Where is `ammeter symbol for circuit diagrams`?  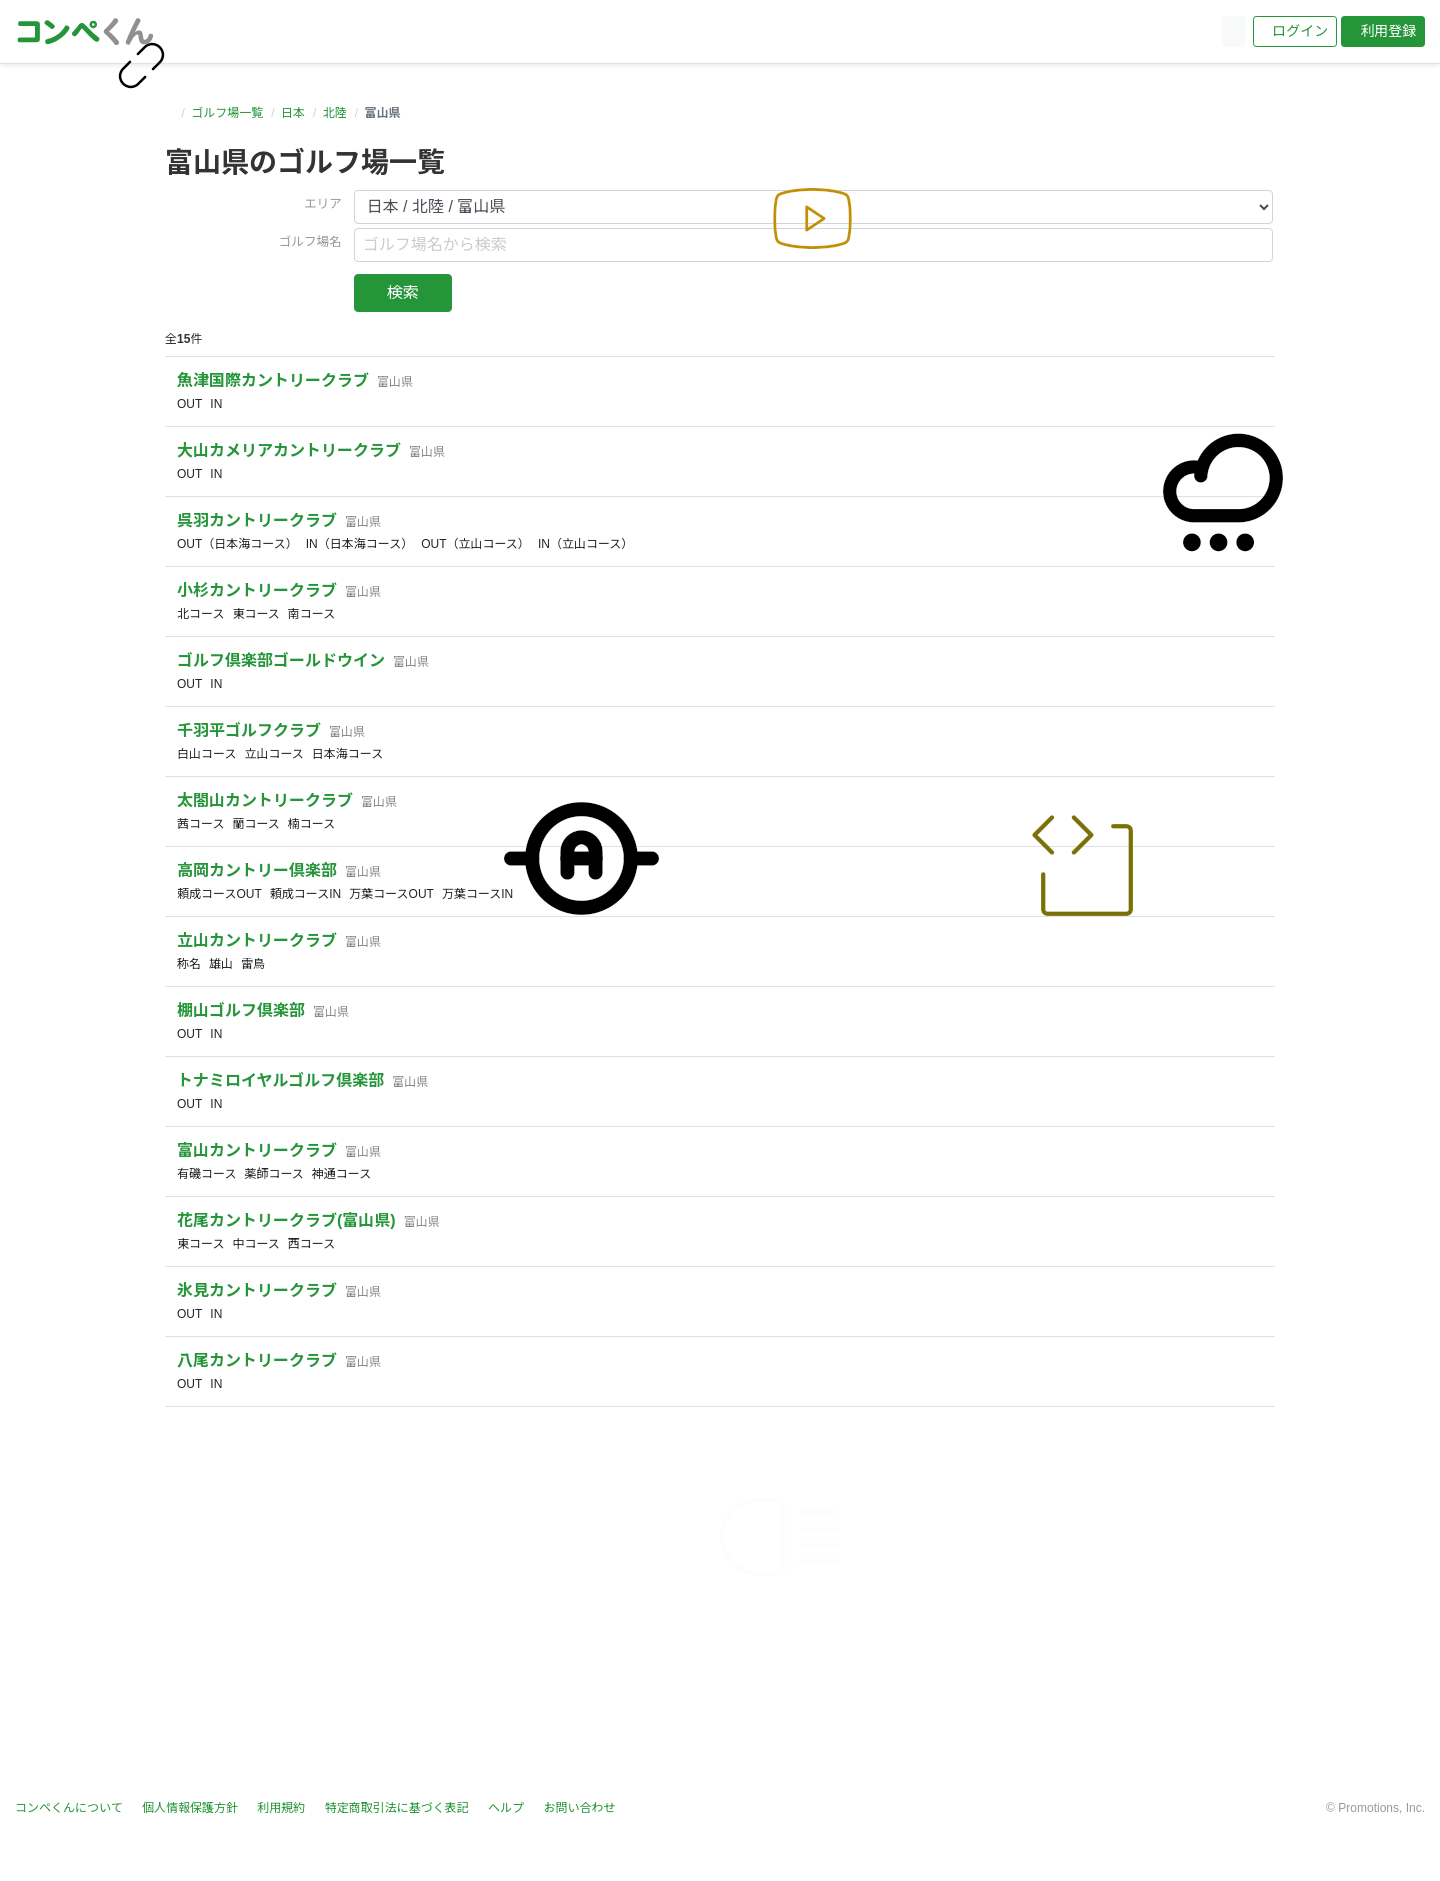 ammeter symbol for circuit diagrams is located at coordinates (581, 858).